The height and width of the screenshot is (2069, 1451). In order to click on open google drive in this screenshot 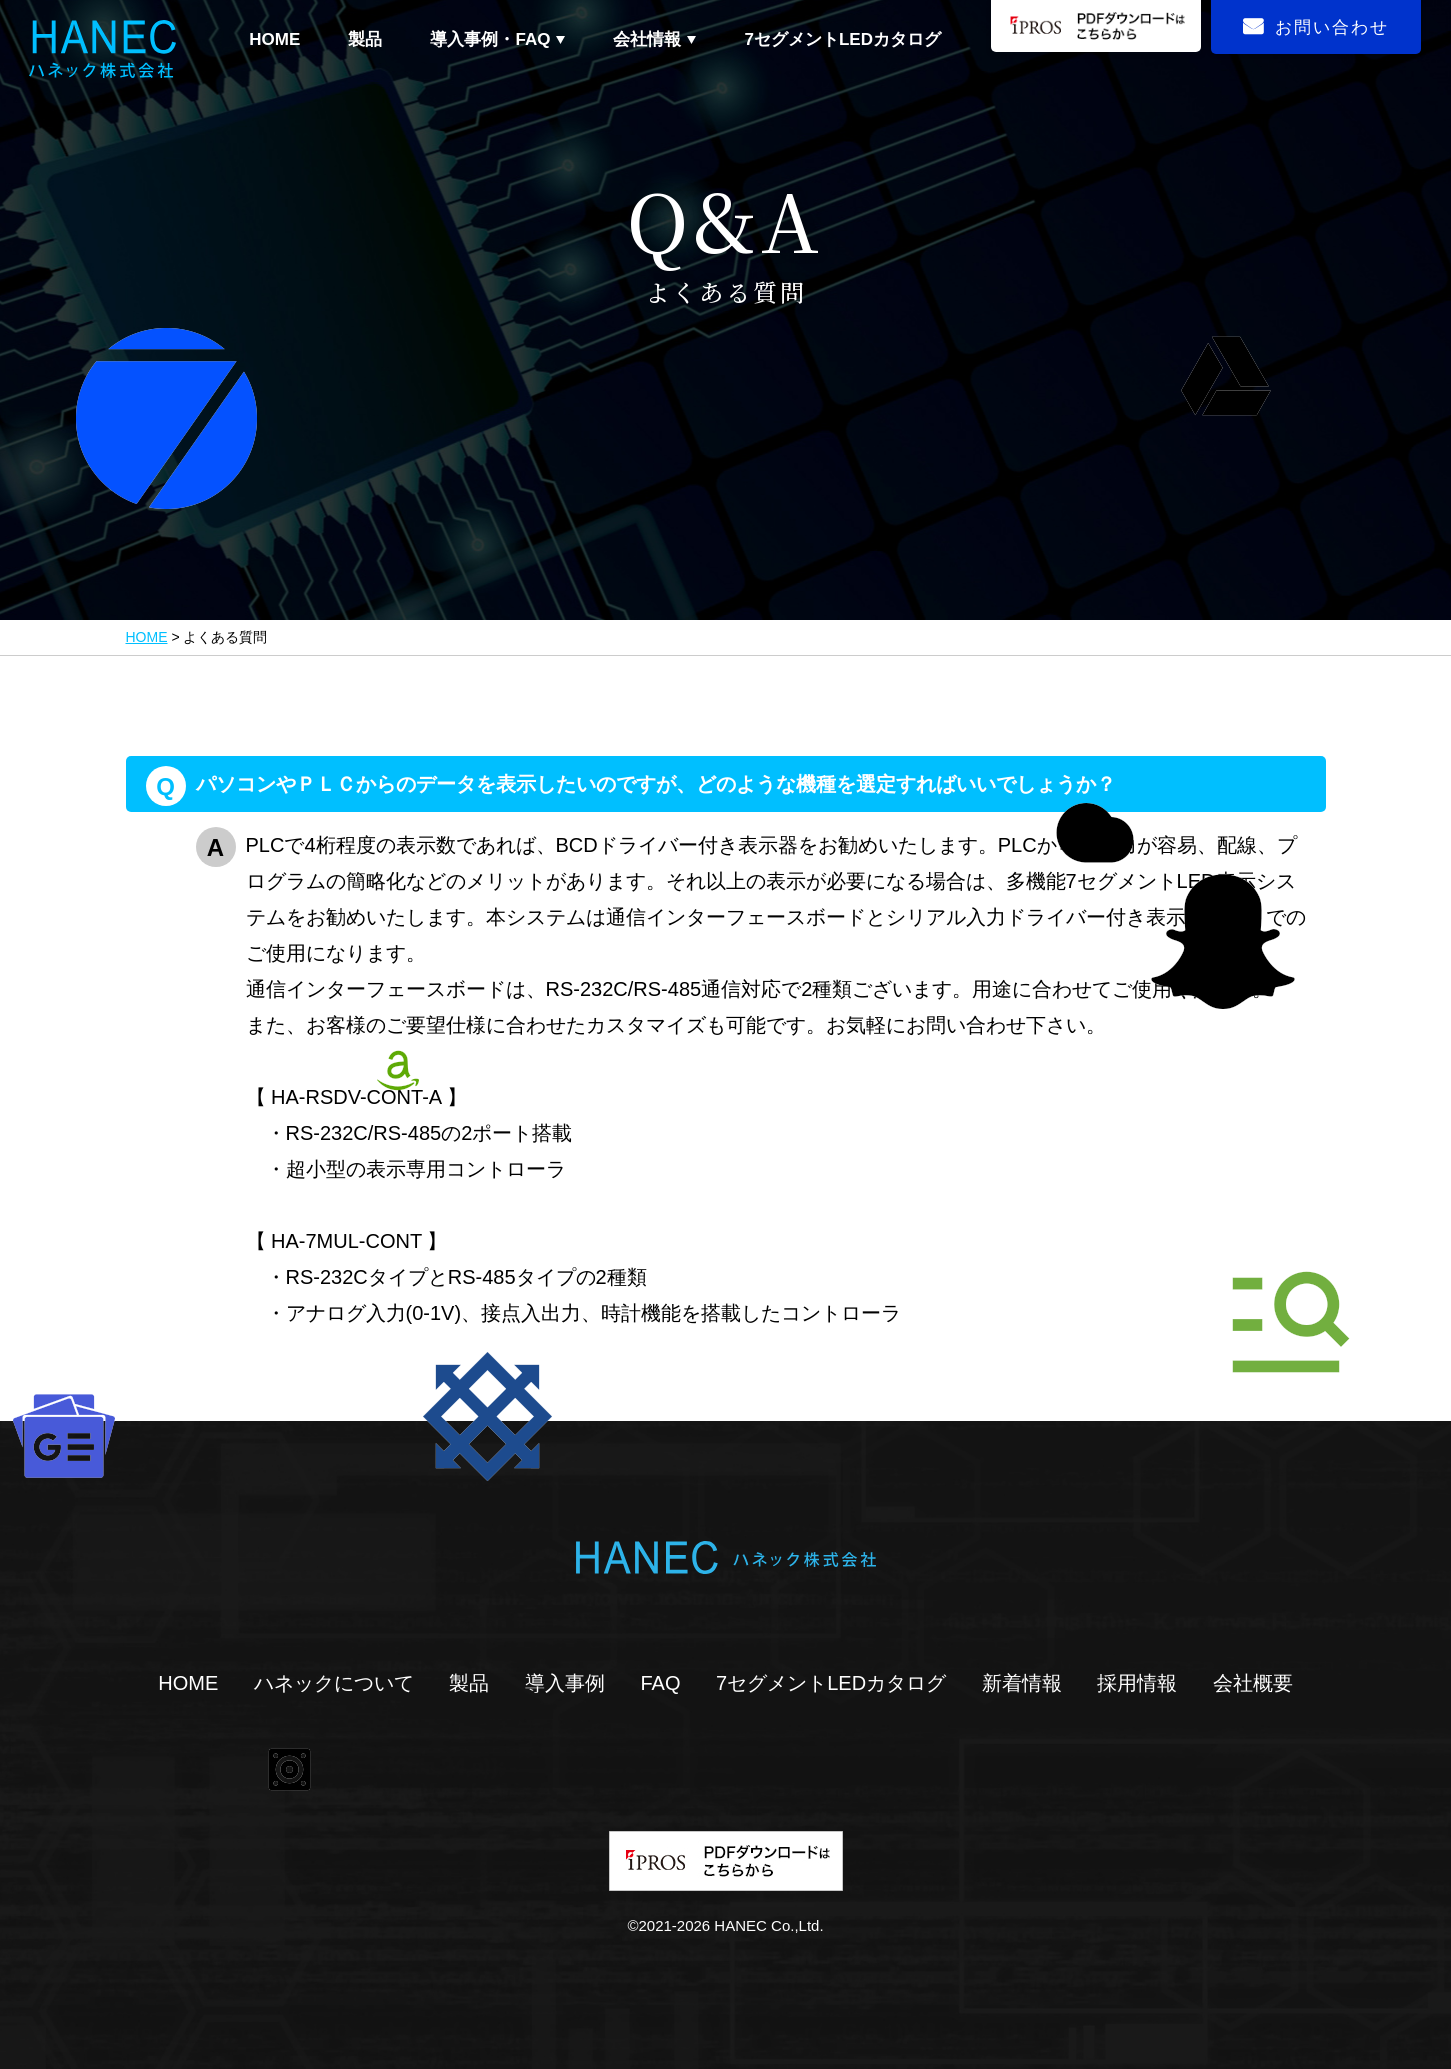, I will do `click(1226, 376)`.